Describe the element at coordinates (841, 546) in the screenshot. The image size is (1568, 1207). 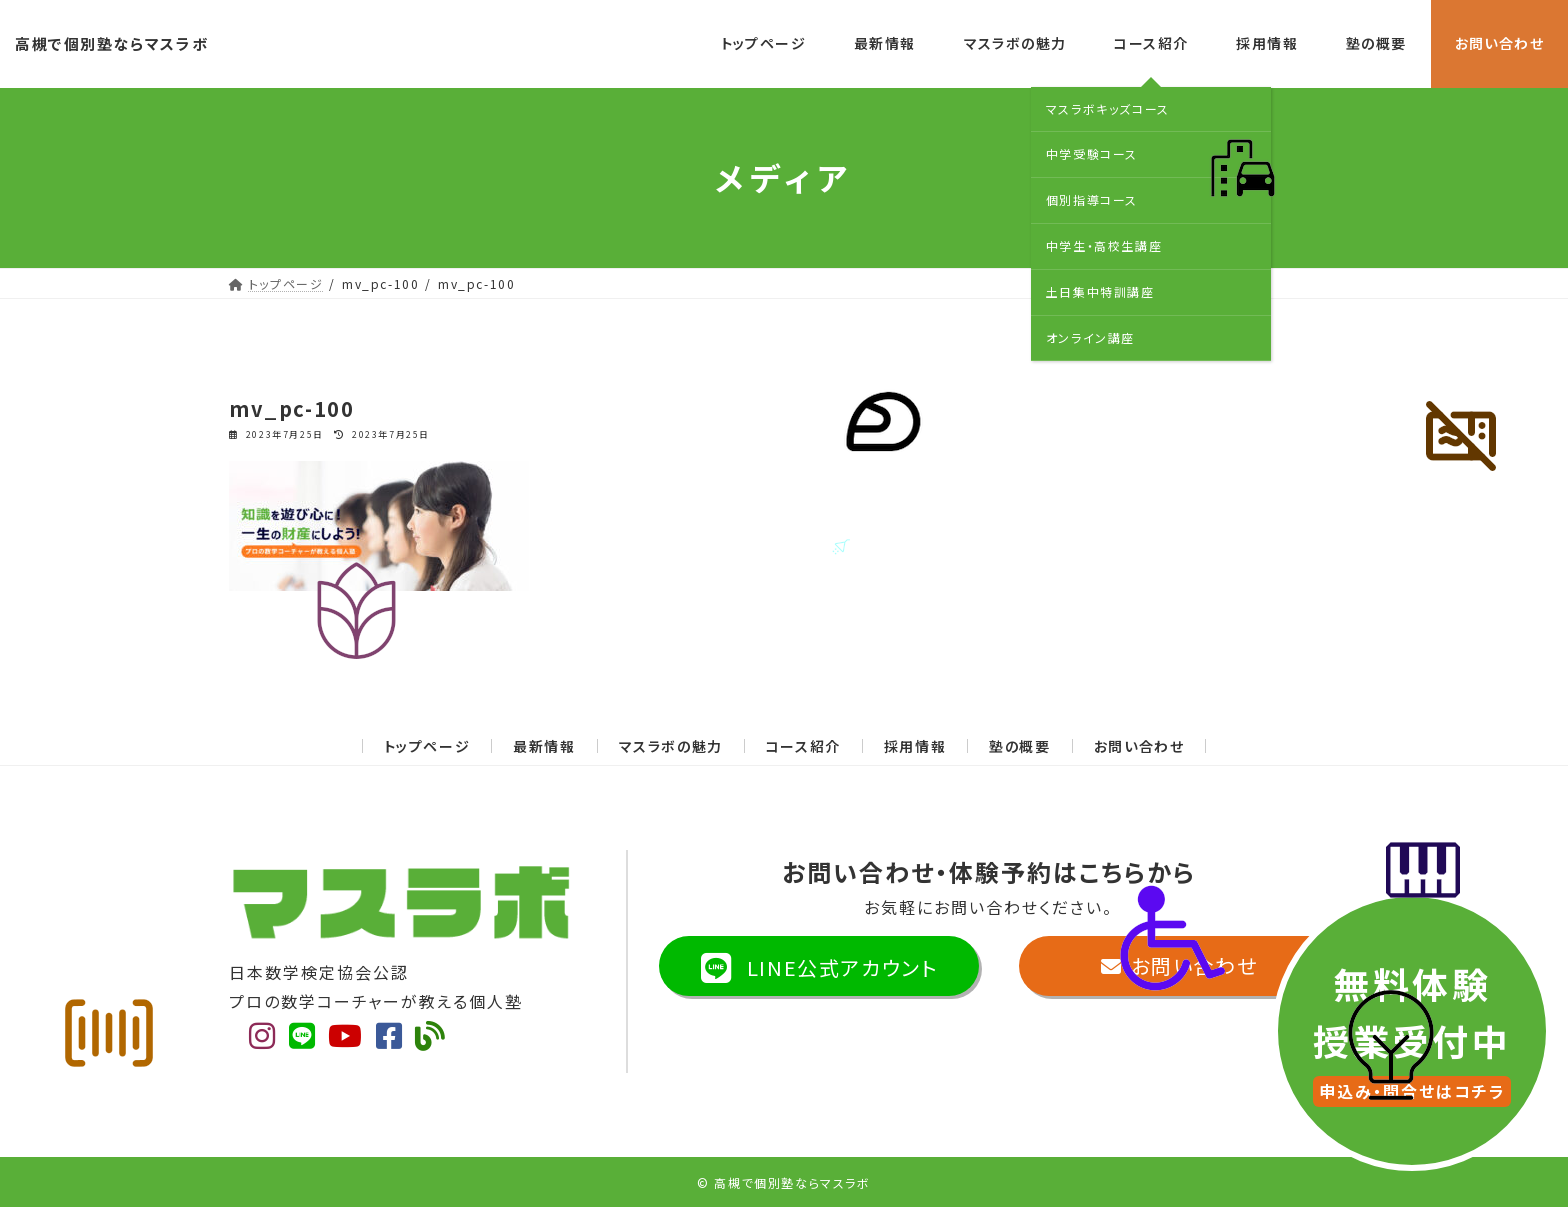
I see `access bathroom or shower facilities` at that location.